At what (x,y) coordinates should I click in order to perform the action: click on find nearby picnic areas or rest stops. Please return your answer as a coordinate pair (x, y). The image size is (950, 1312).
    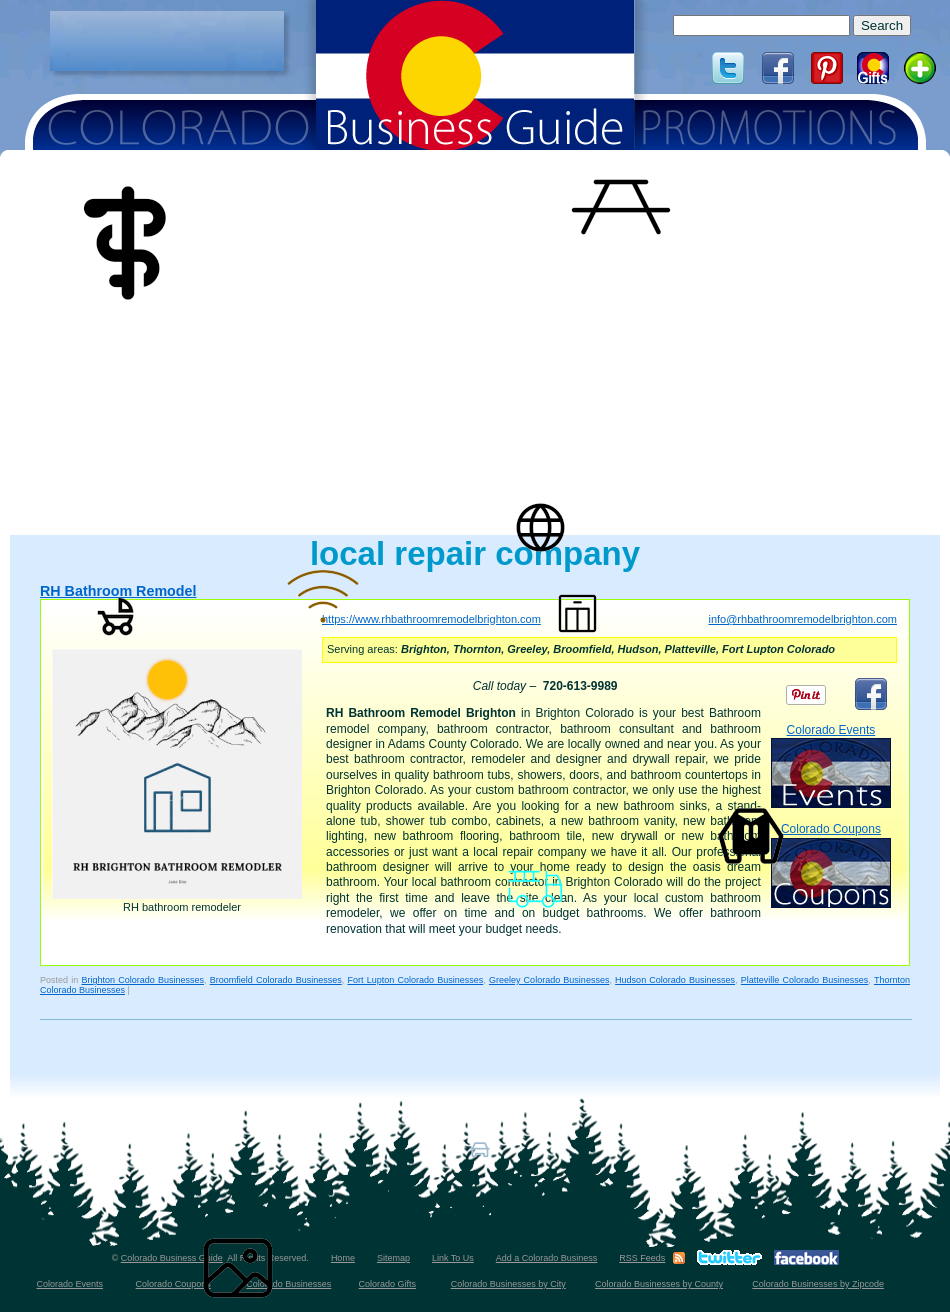
    Looking at the image, I should click on (621, 207).